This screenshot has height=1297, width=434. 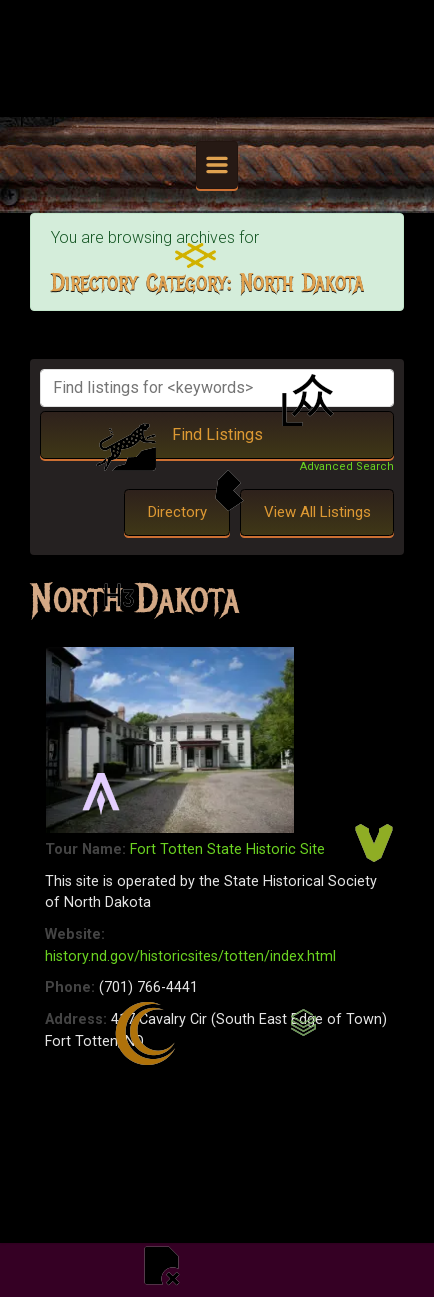 What do you see at coordinates (119, 595) in the screenshot?
I see `format text as heading level 3` at bounding box center [119, 595].